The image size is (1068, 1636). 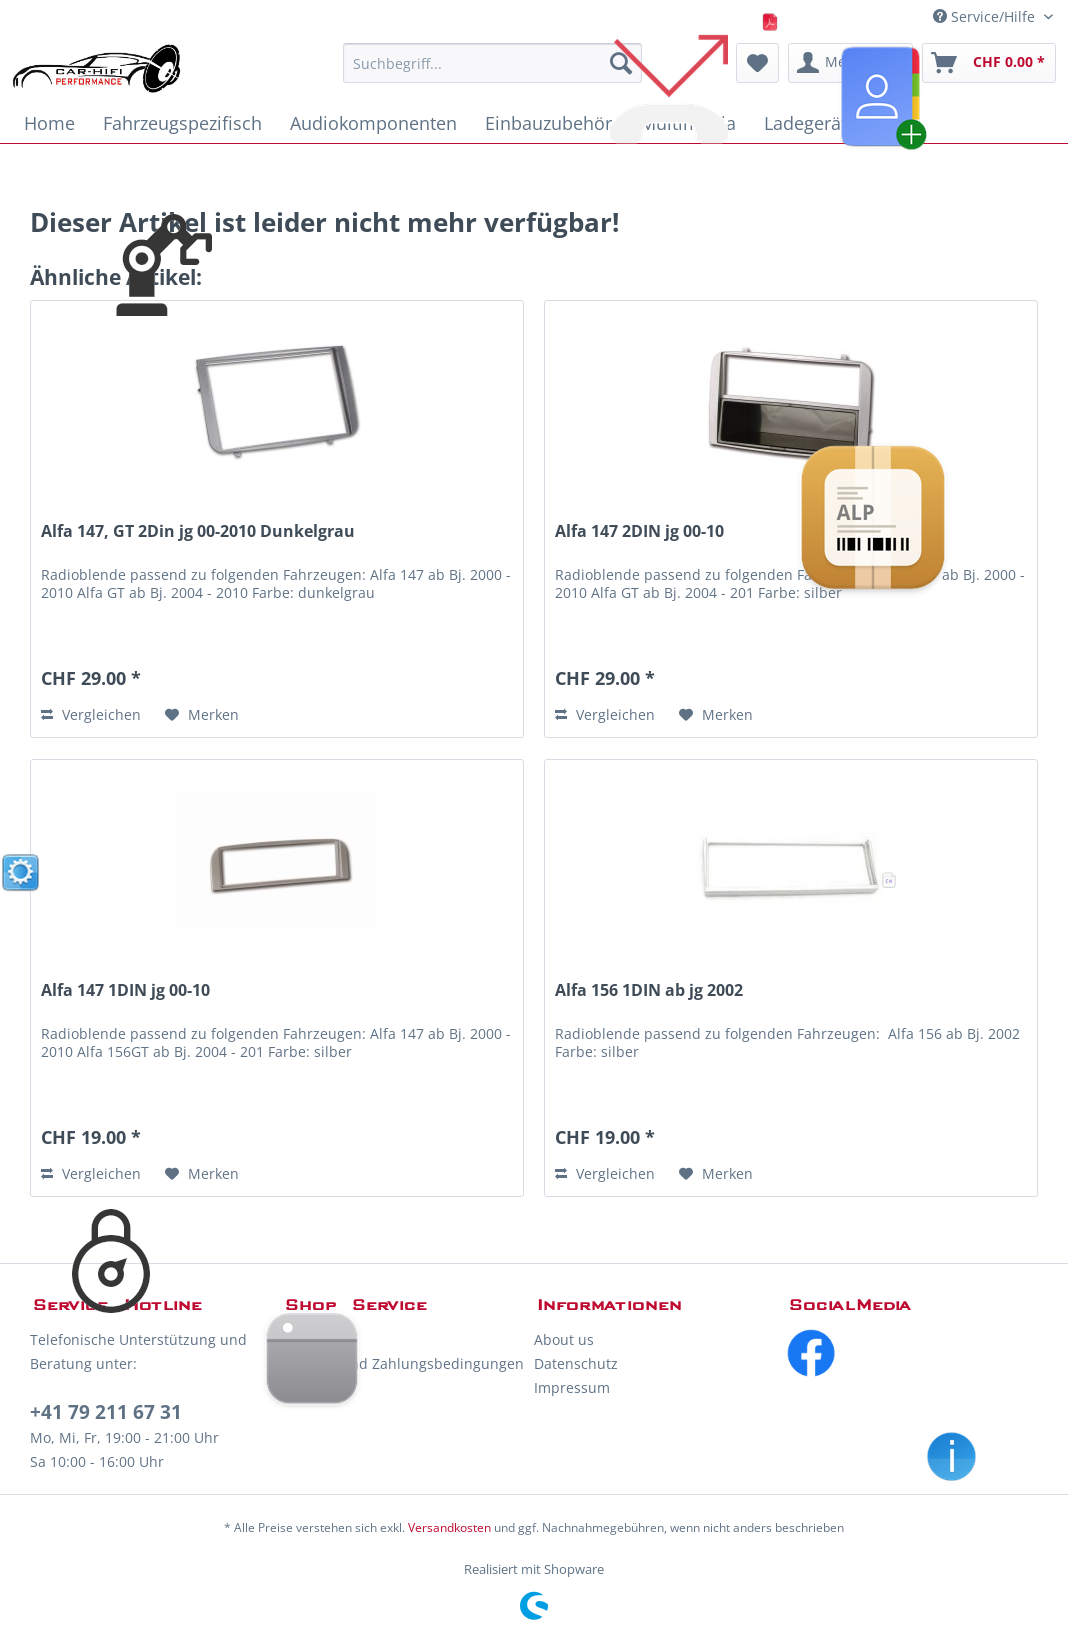 What do you see at coordinates (111, 1261) in the screenshot?
I see `open two-factor authentication app` at bounding box center [111, 1261].